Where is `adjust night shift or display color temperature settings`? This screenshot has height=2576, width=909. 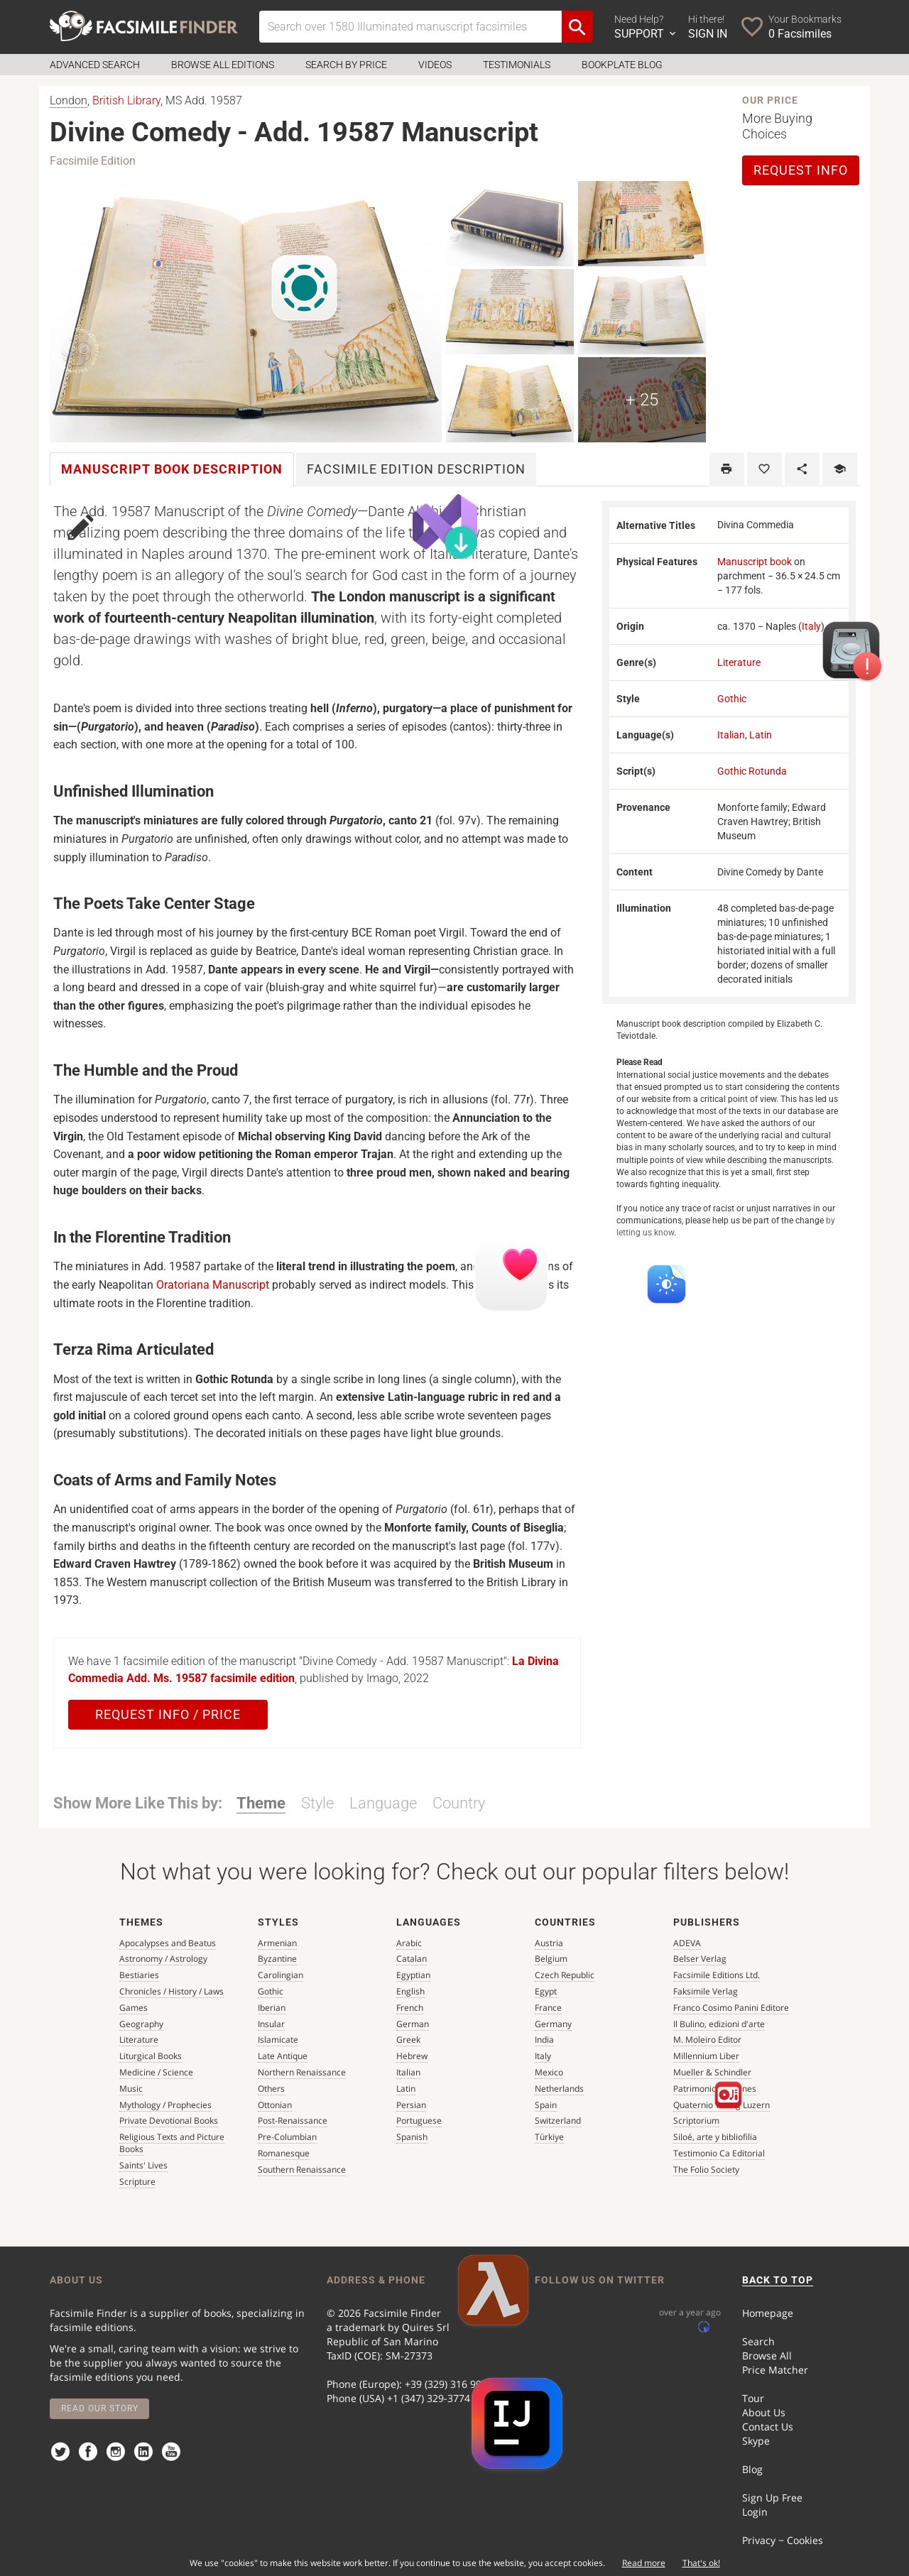 adjust night shift or display color temperature settings is located at coordinates (666, 1284).